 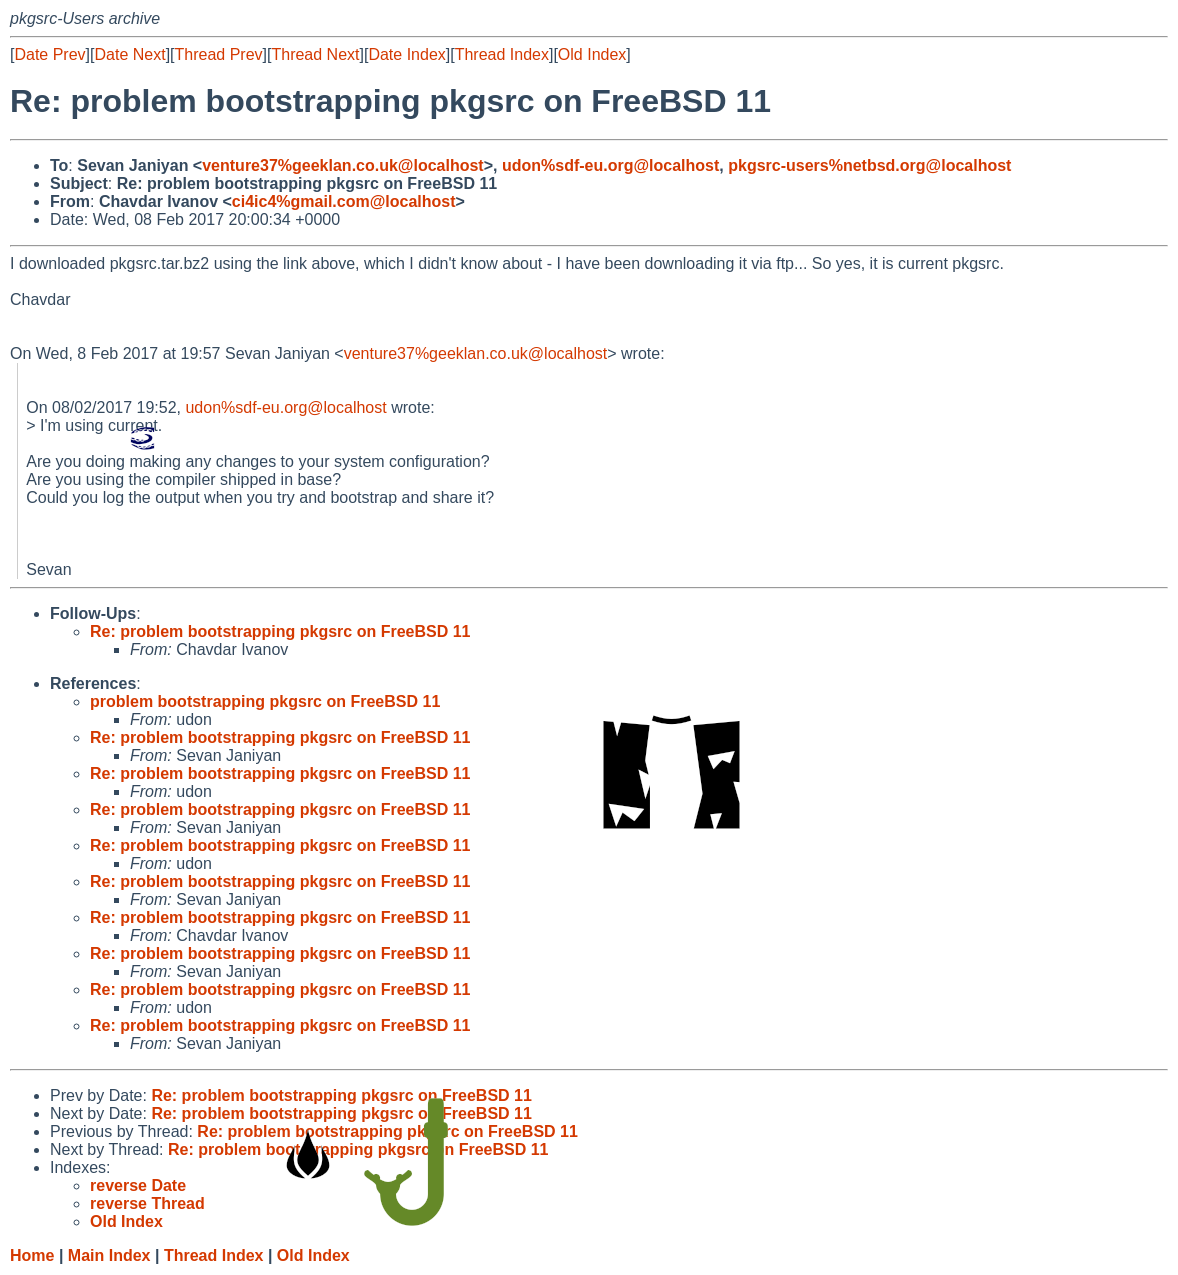 What do you see at coordinates (406, 1162) in the screenshot?
I see `access snorkeling or diving activities` at bounding box center [406, 1162].